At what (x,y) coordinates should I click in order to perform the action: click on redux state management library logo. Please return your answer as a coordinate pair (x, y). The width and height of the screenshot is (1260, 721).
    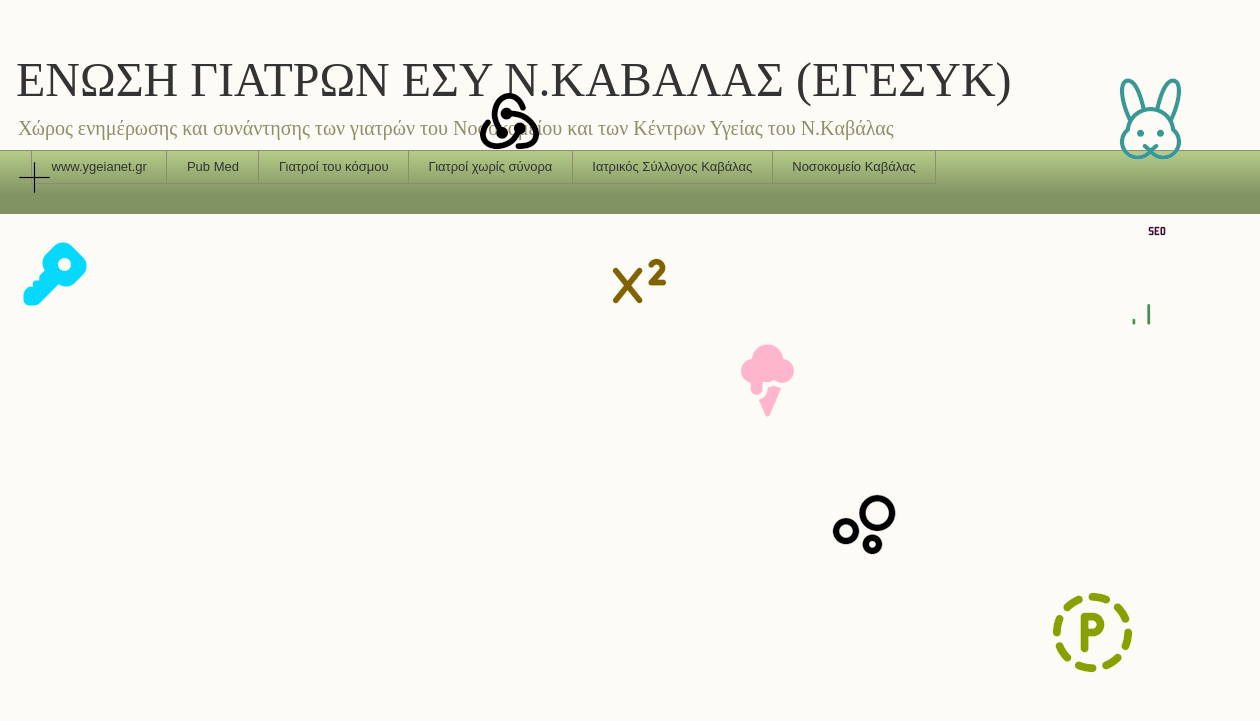
    Looking at the image, I should click on (509, 122).